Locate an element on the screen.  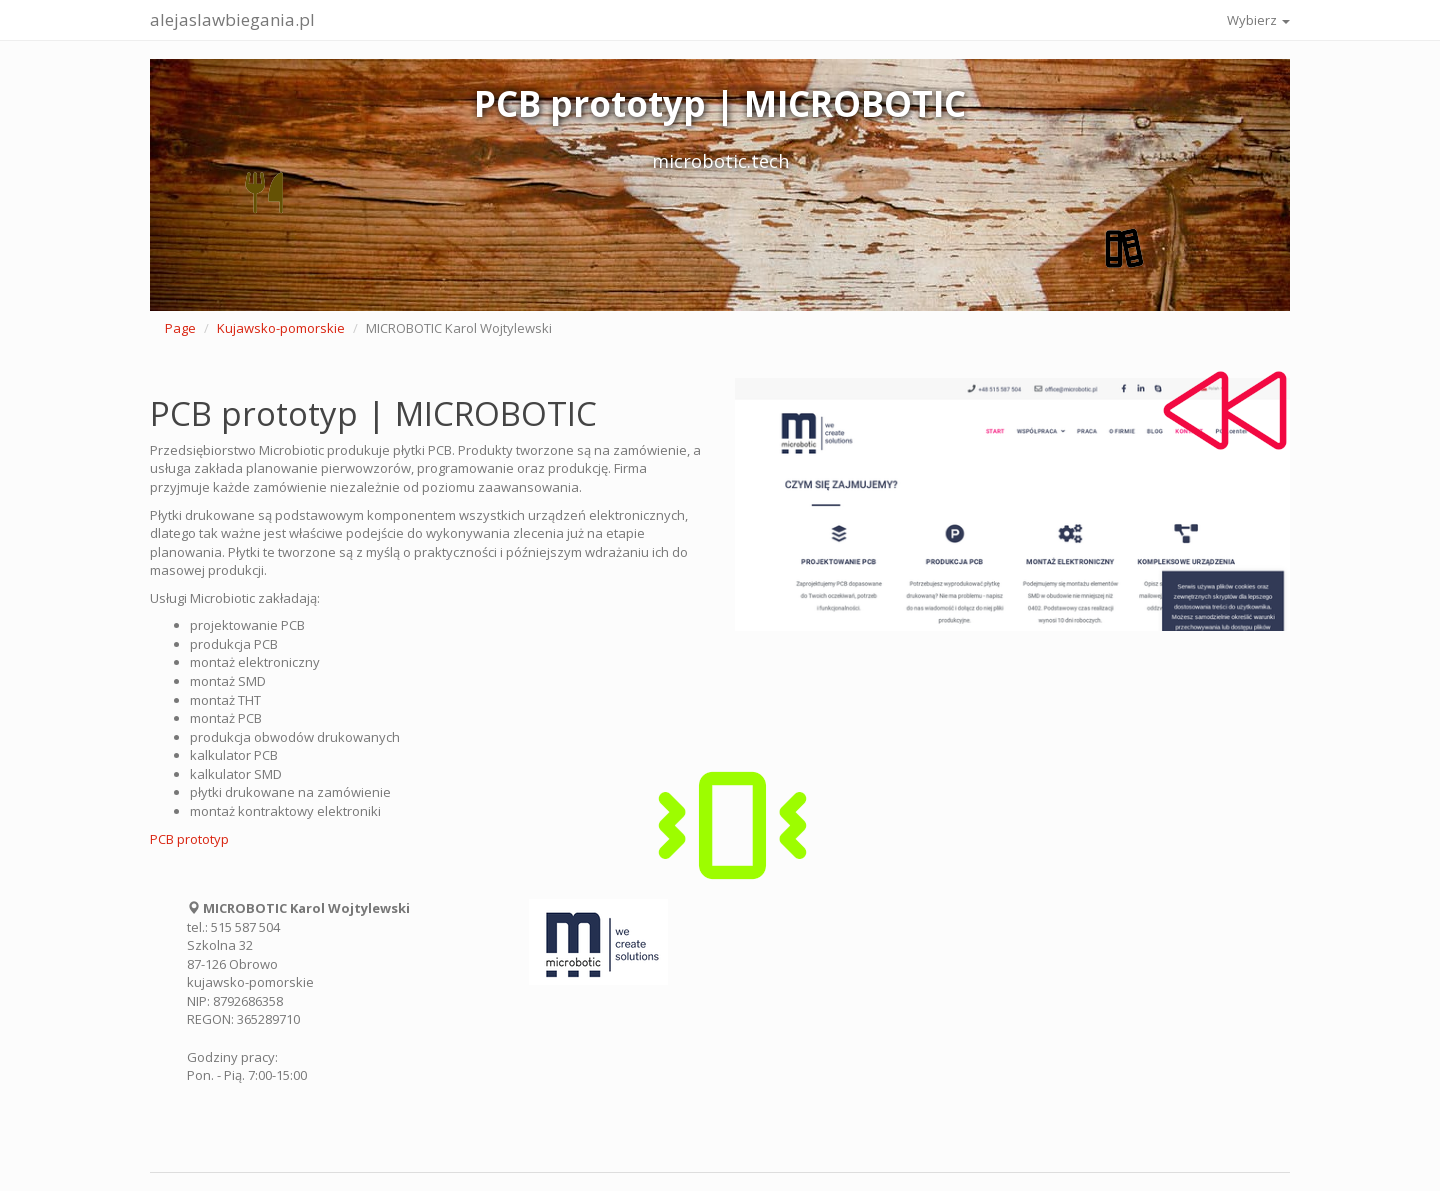
access food and dining options is located at coordinates (265, 192).